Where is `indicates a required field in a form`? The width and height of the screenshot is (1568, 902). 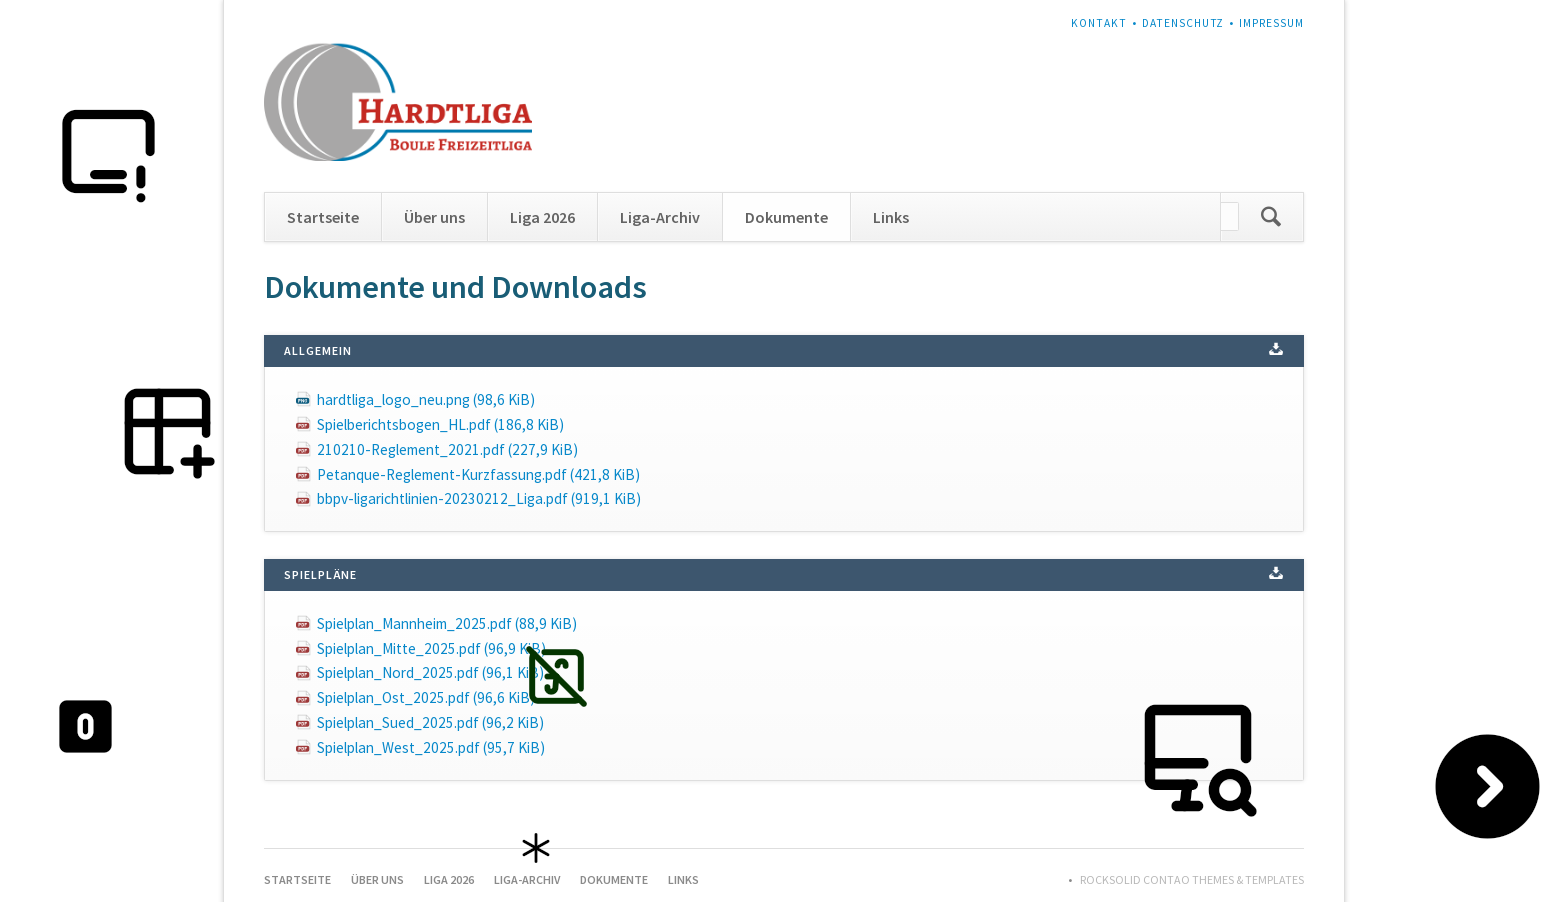 indicates a required field in a form is located at coordinates (536, 848).